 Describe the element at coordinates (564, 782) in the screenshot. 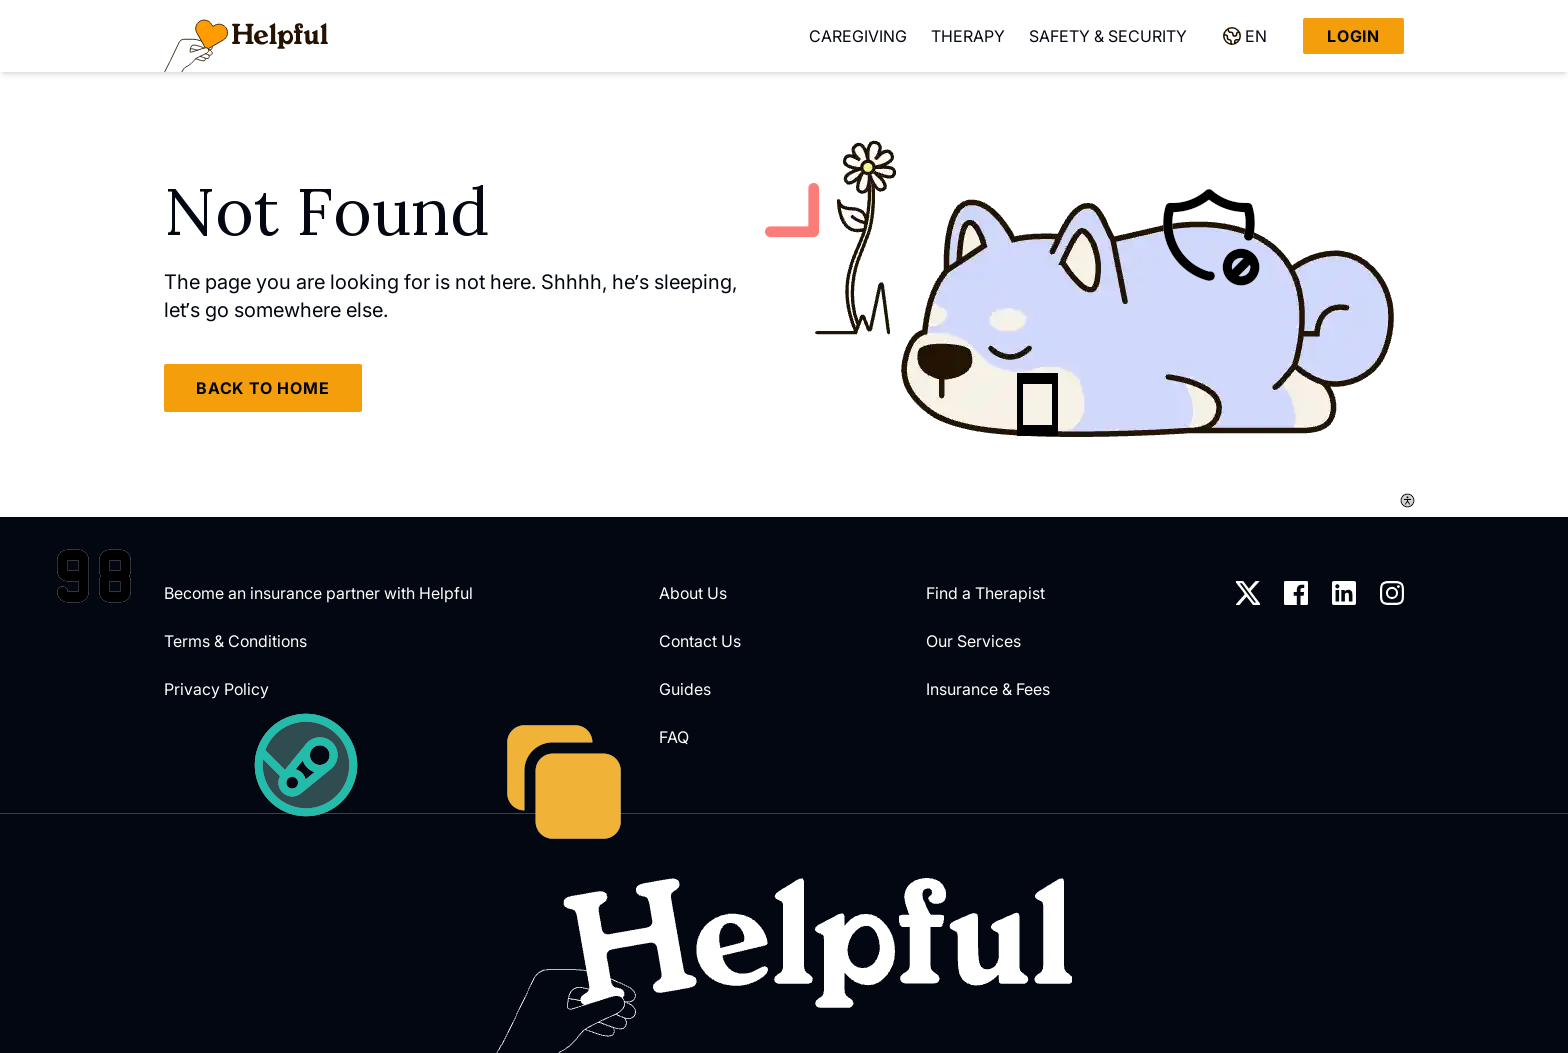

I see `copy to clipboard` at that location.